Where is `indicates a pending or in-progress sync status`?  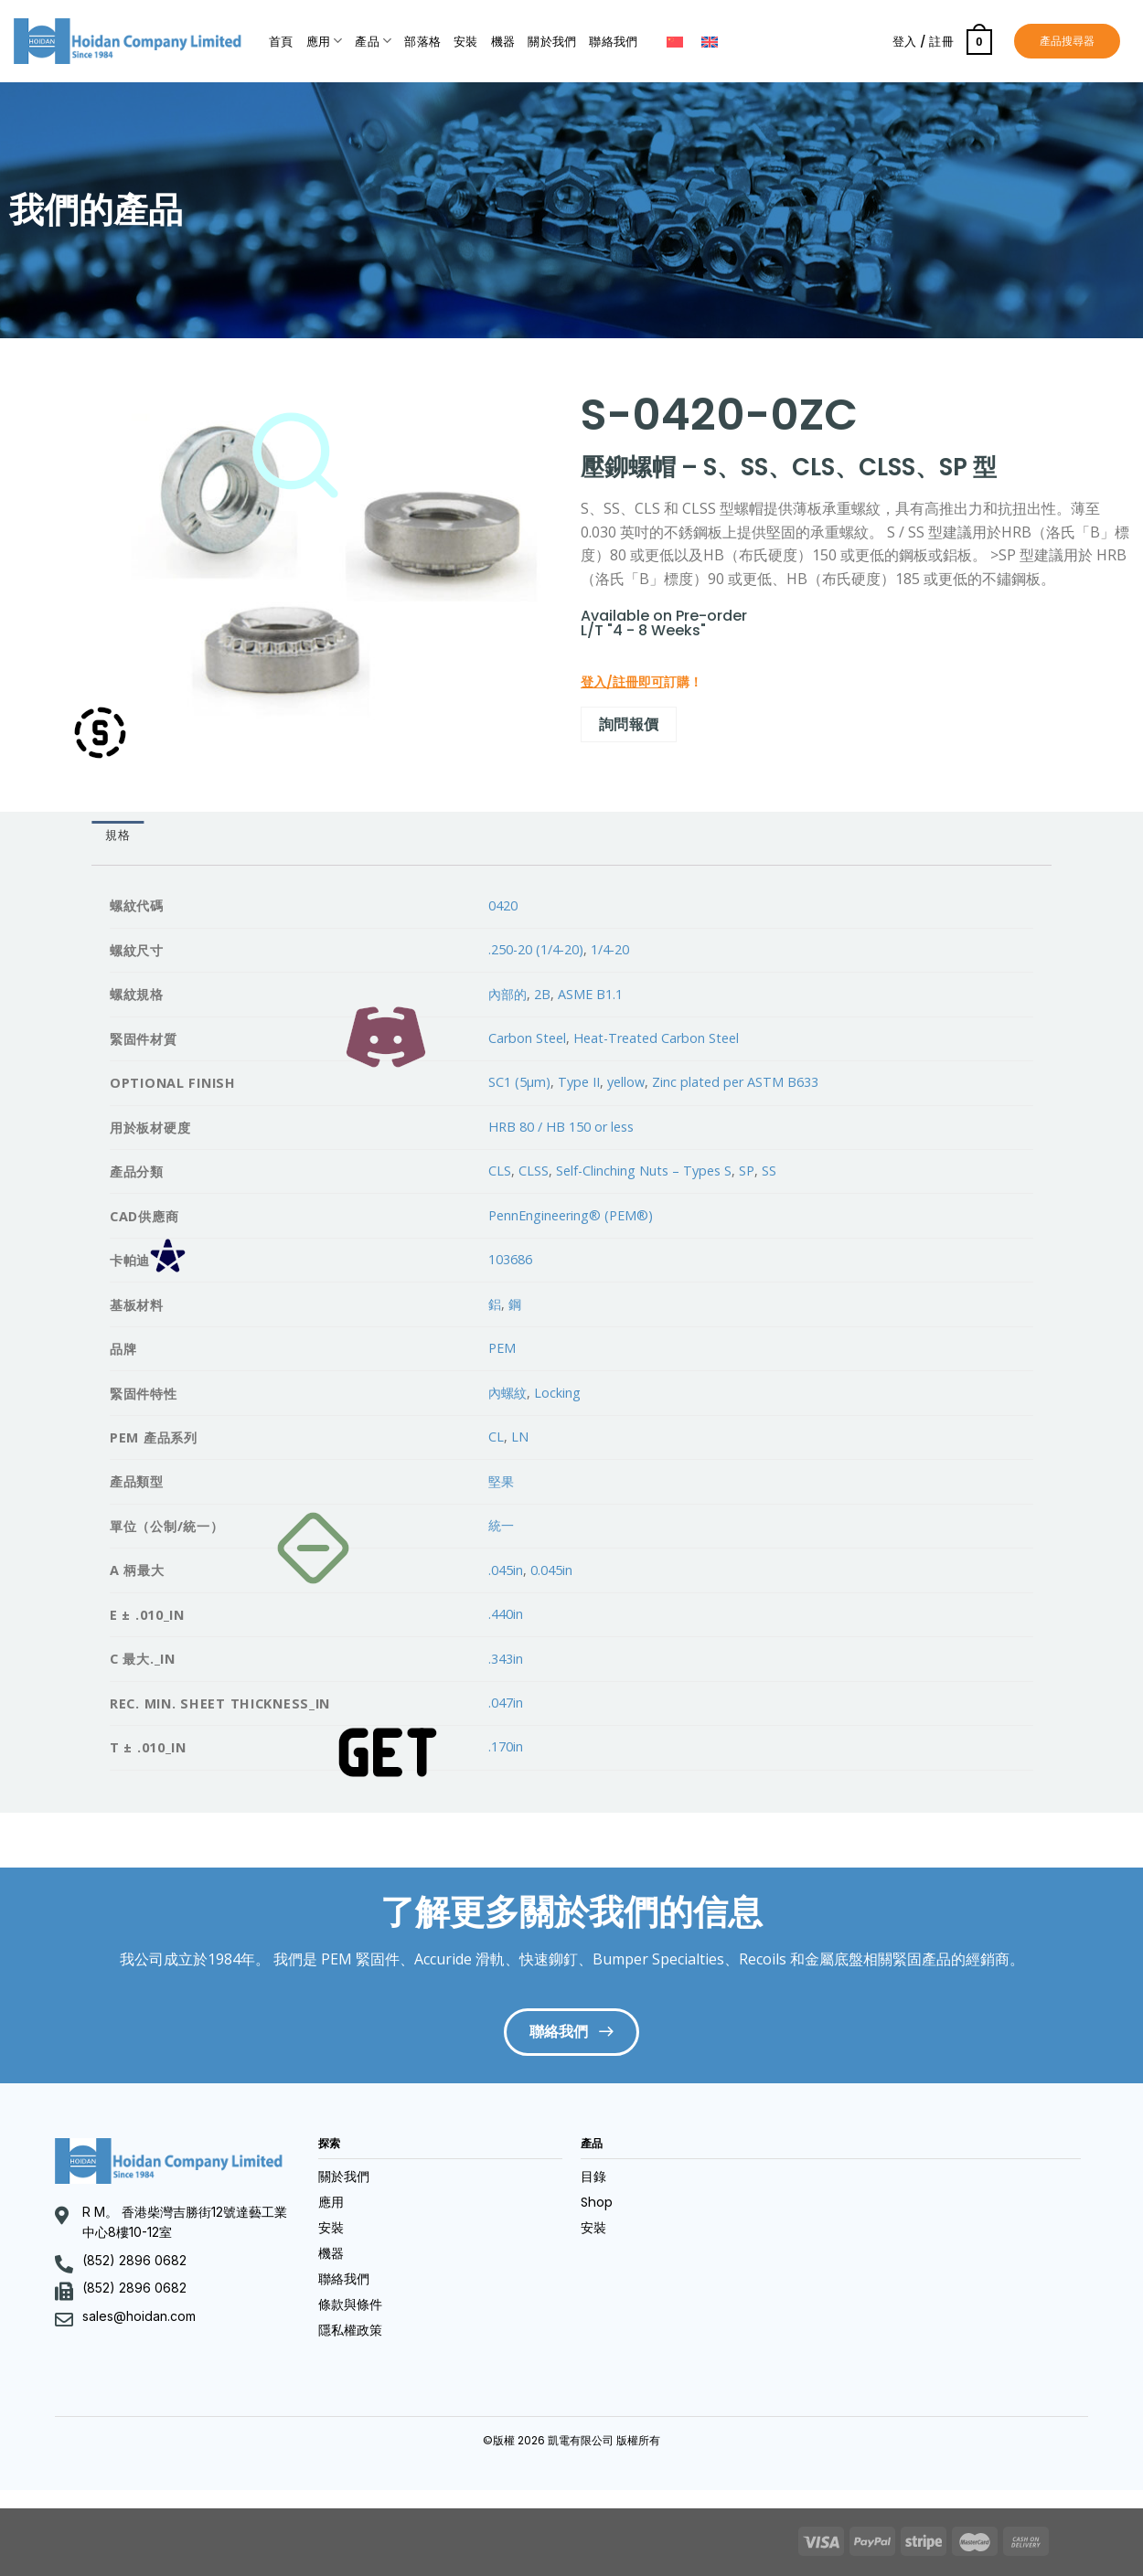 indicates a pending or in-progress sync status is located at coordinates (100, 732).